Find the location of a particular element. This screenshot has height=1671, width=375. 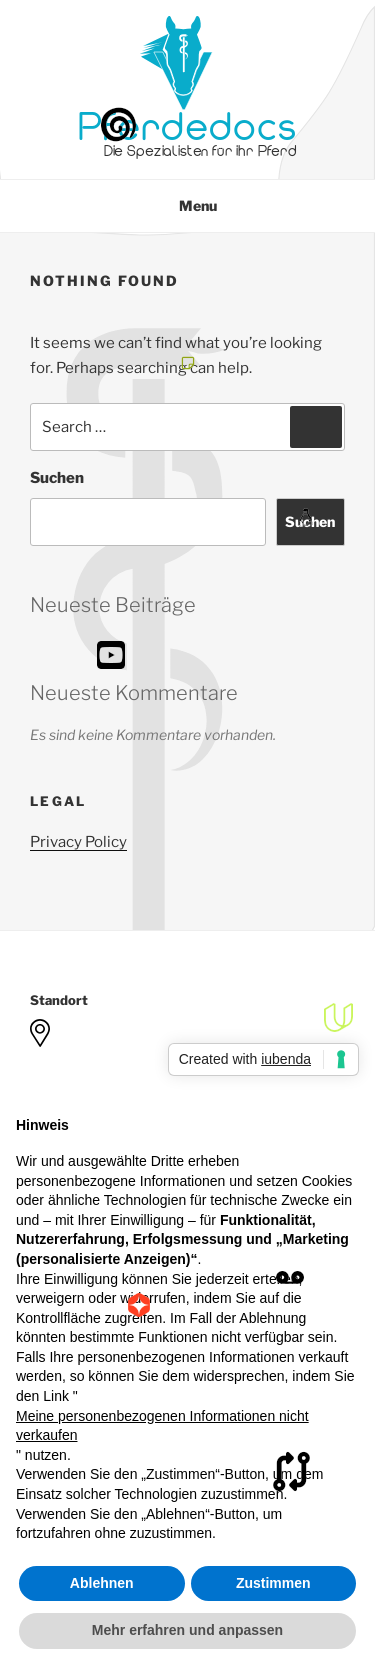

compare code versions or branches is located at coordinates (291, 1471).